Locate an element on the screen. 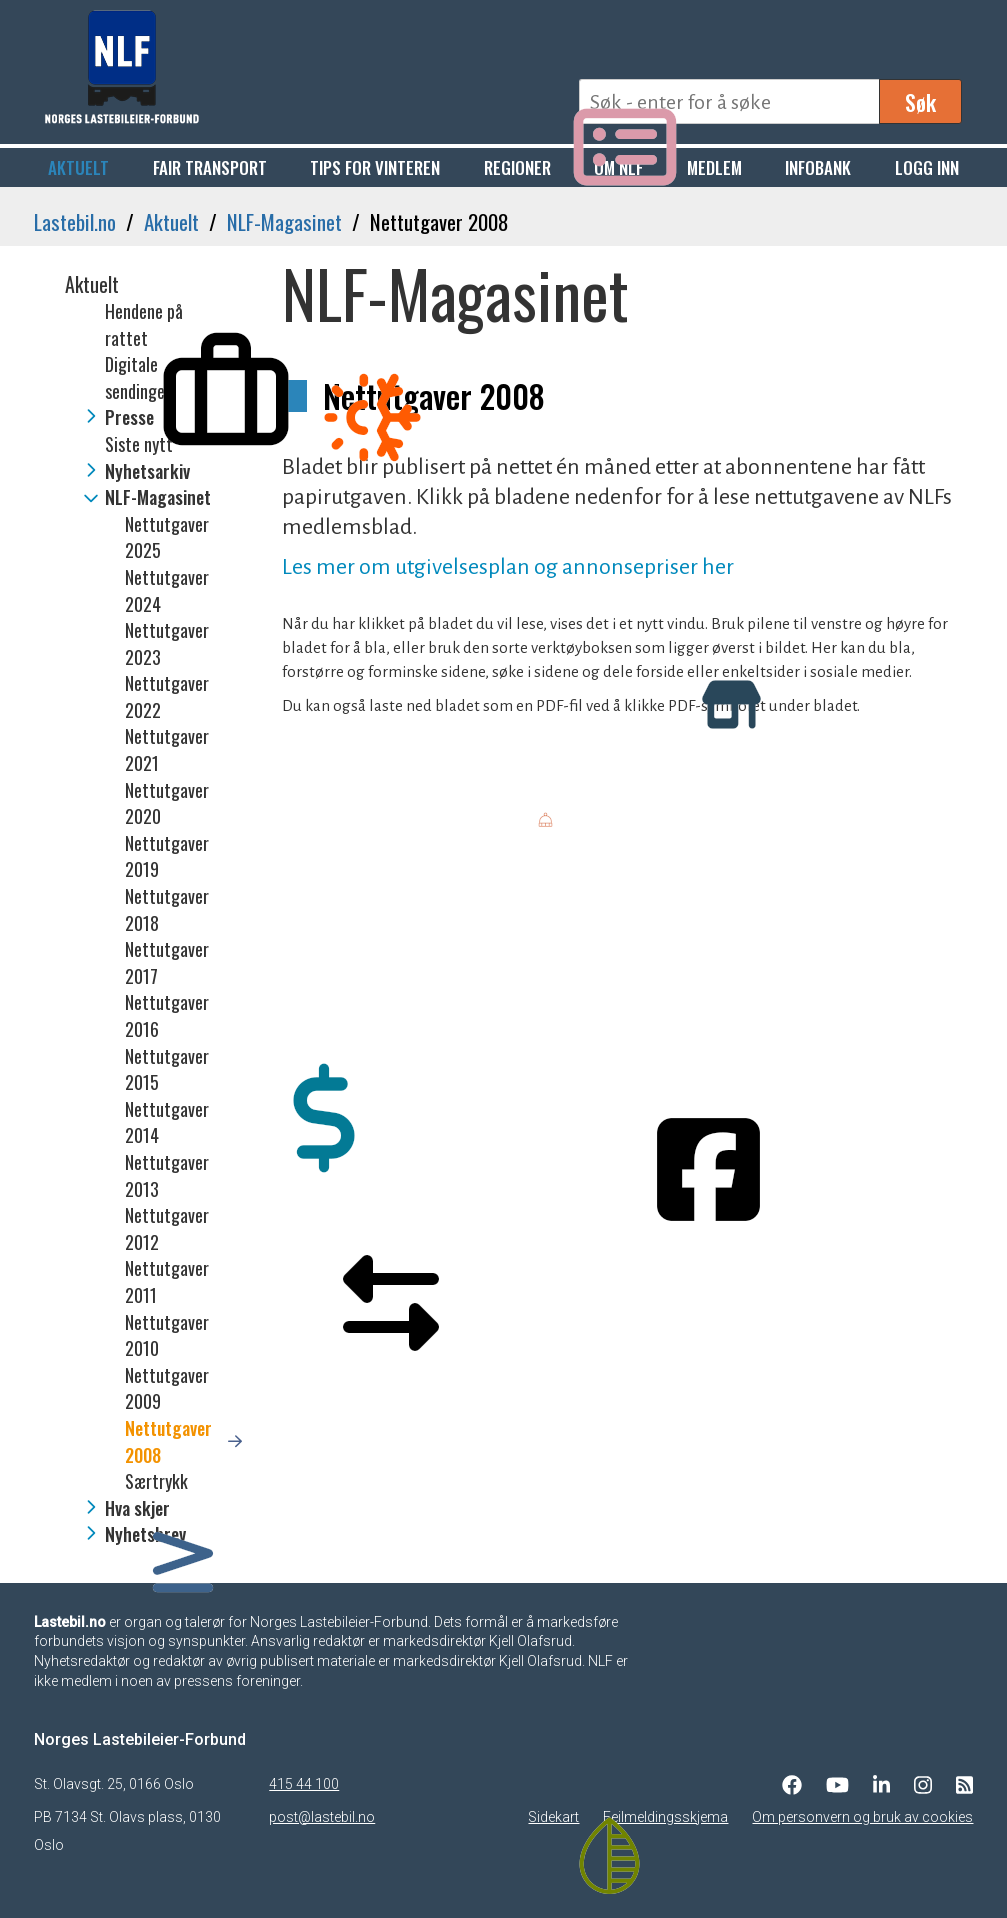  open the store or shop is located at coordinates (731, 704).